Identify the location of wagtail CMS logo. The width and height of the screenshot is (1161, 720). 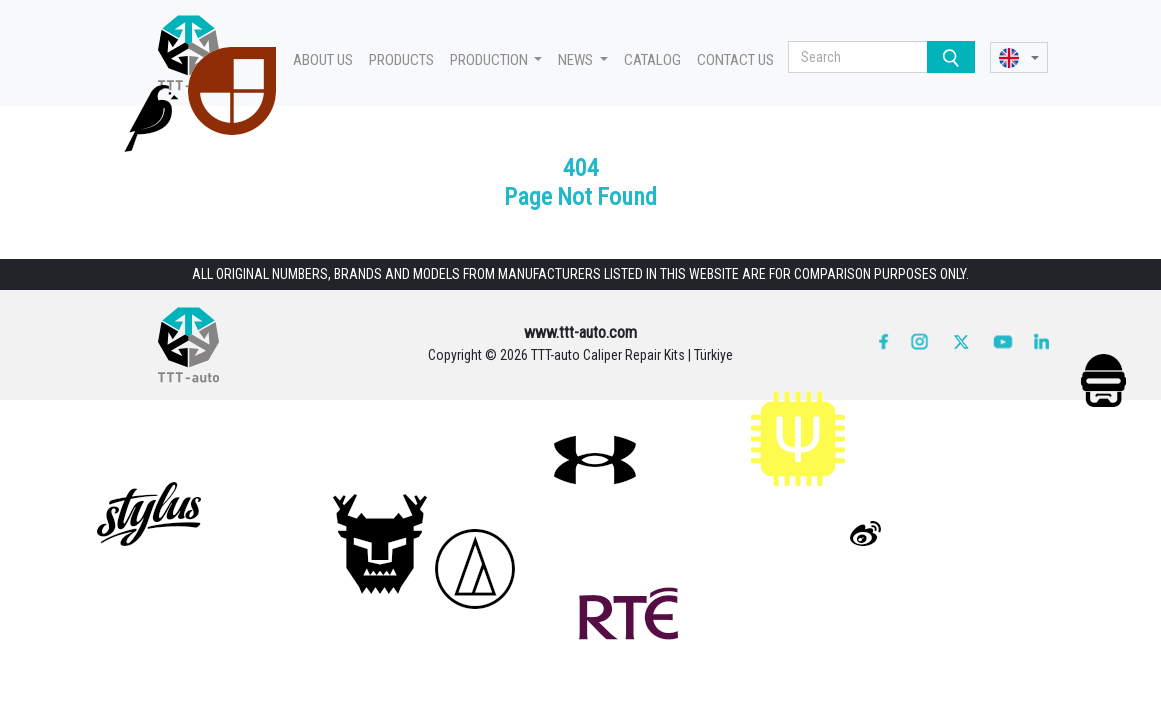
(151, 118).